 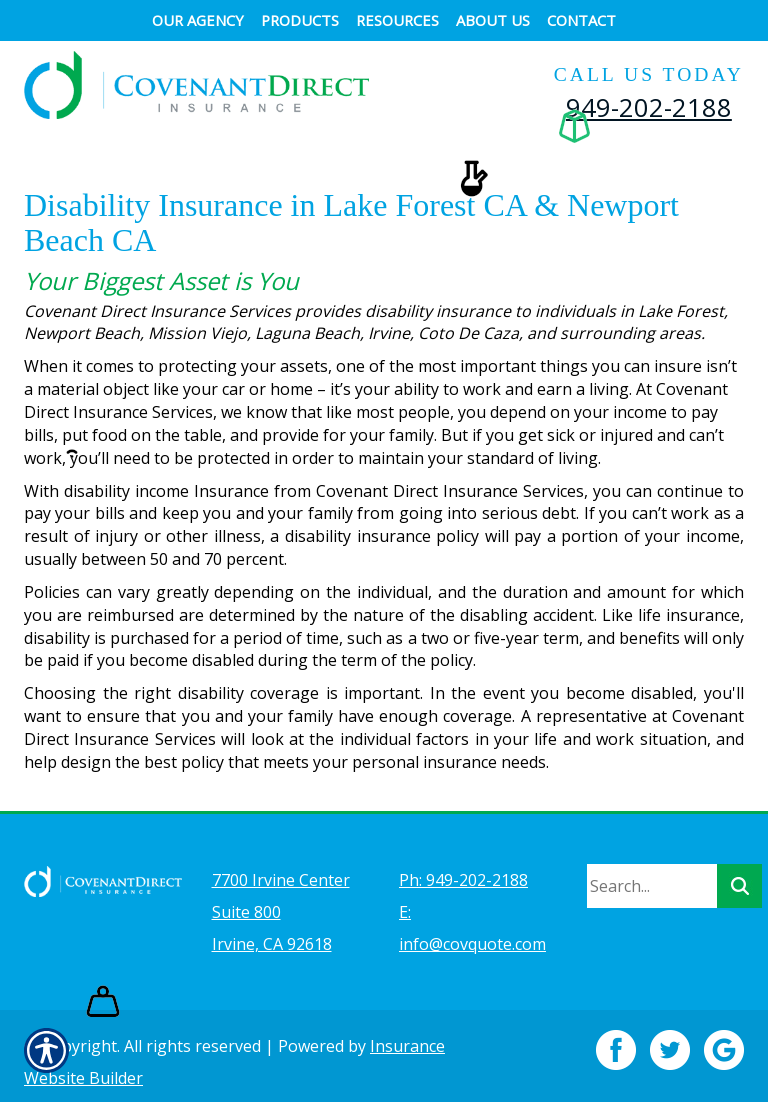 I want to click on access smoking or cannabis-related content, so click(x=473, y=178).